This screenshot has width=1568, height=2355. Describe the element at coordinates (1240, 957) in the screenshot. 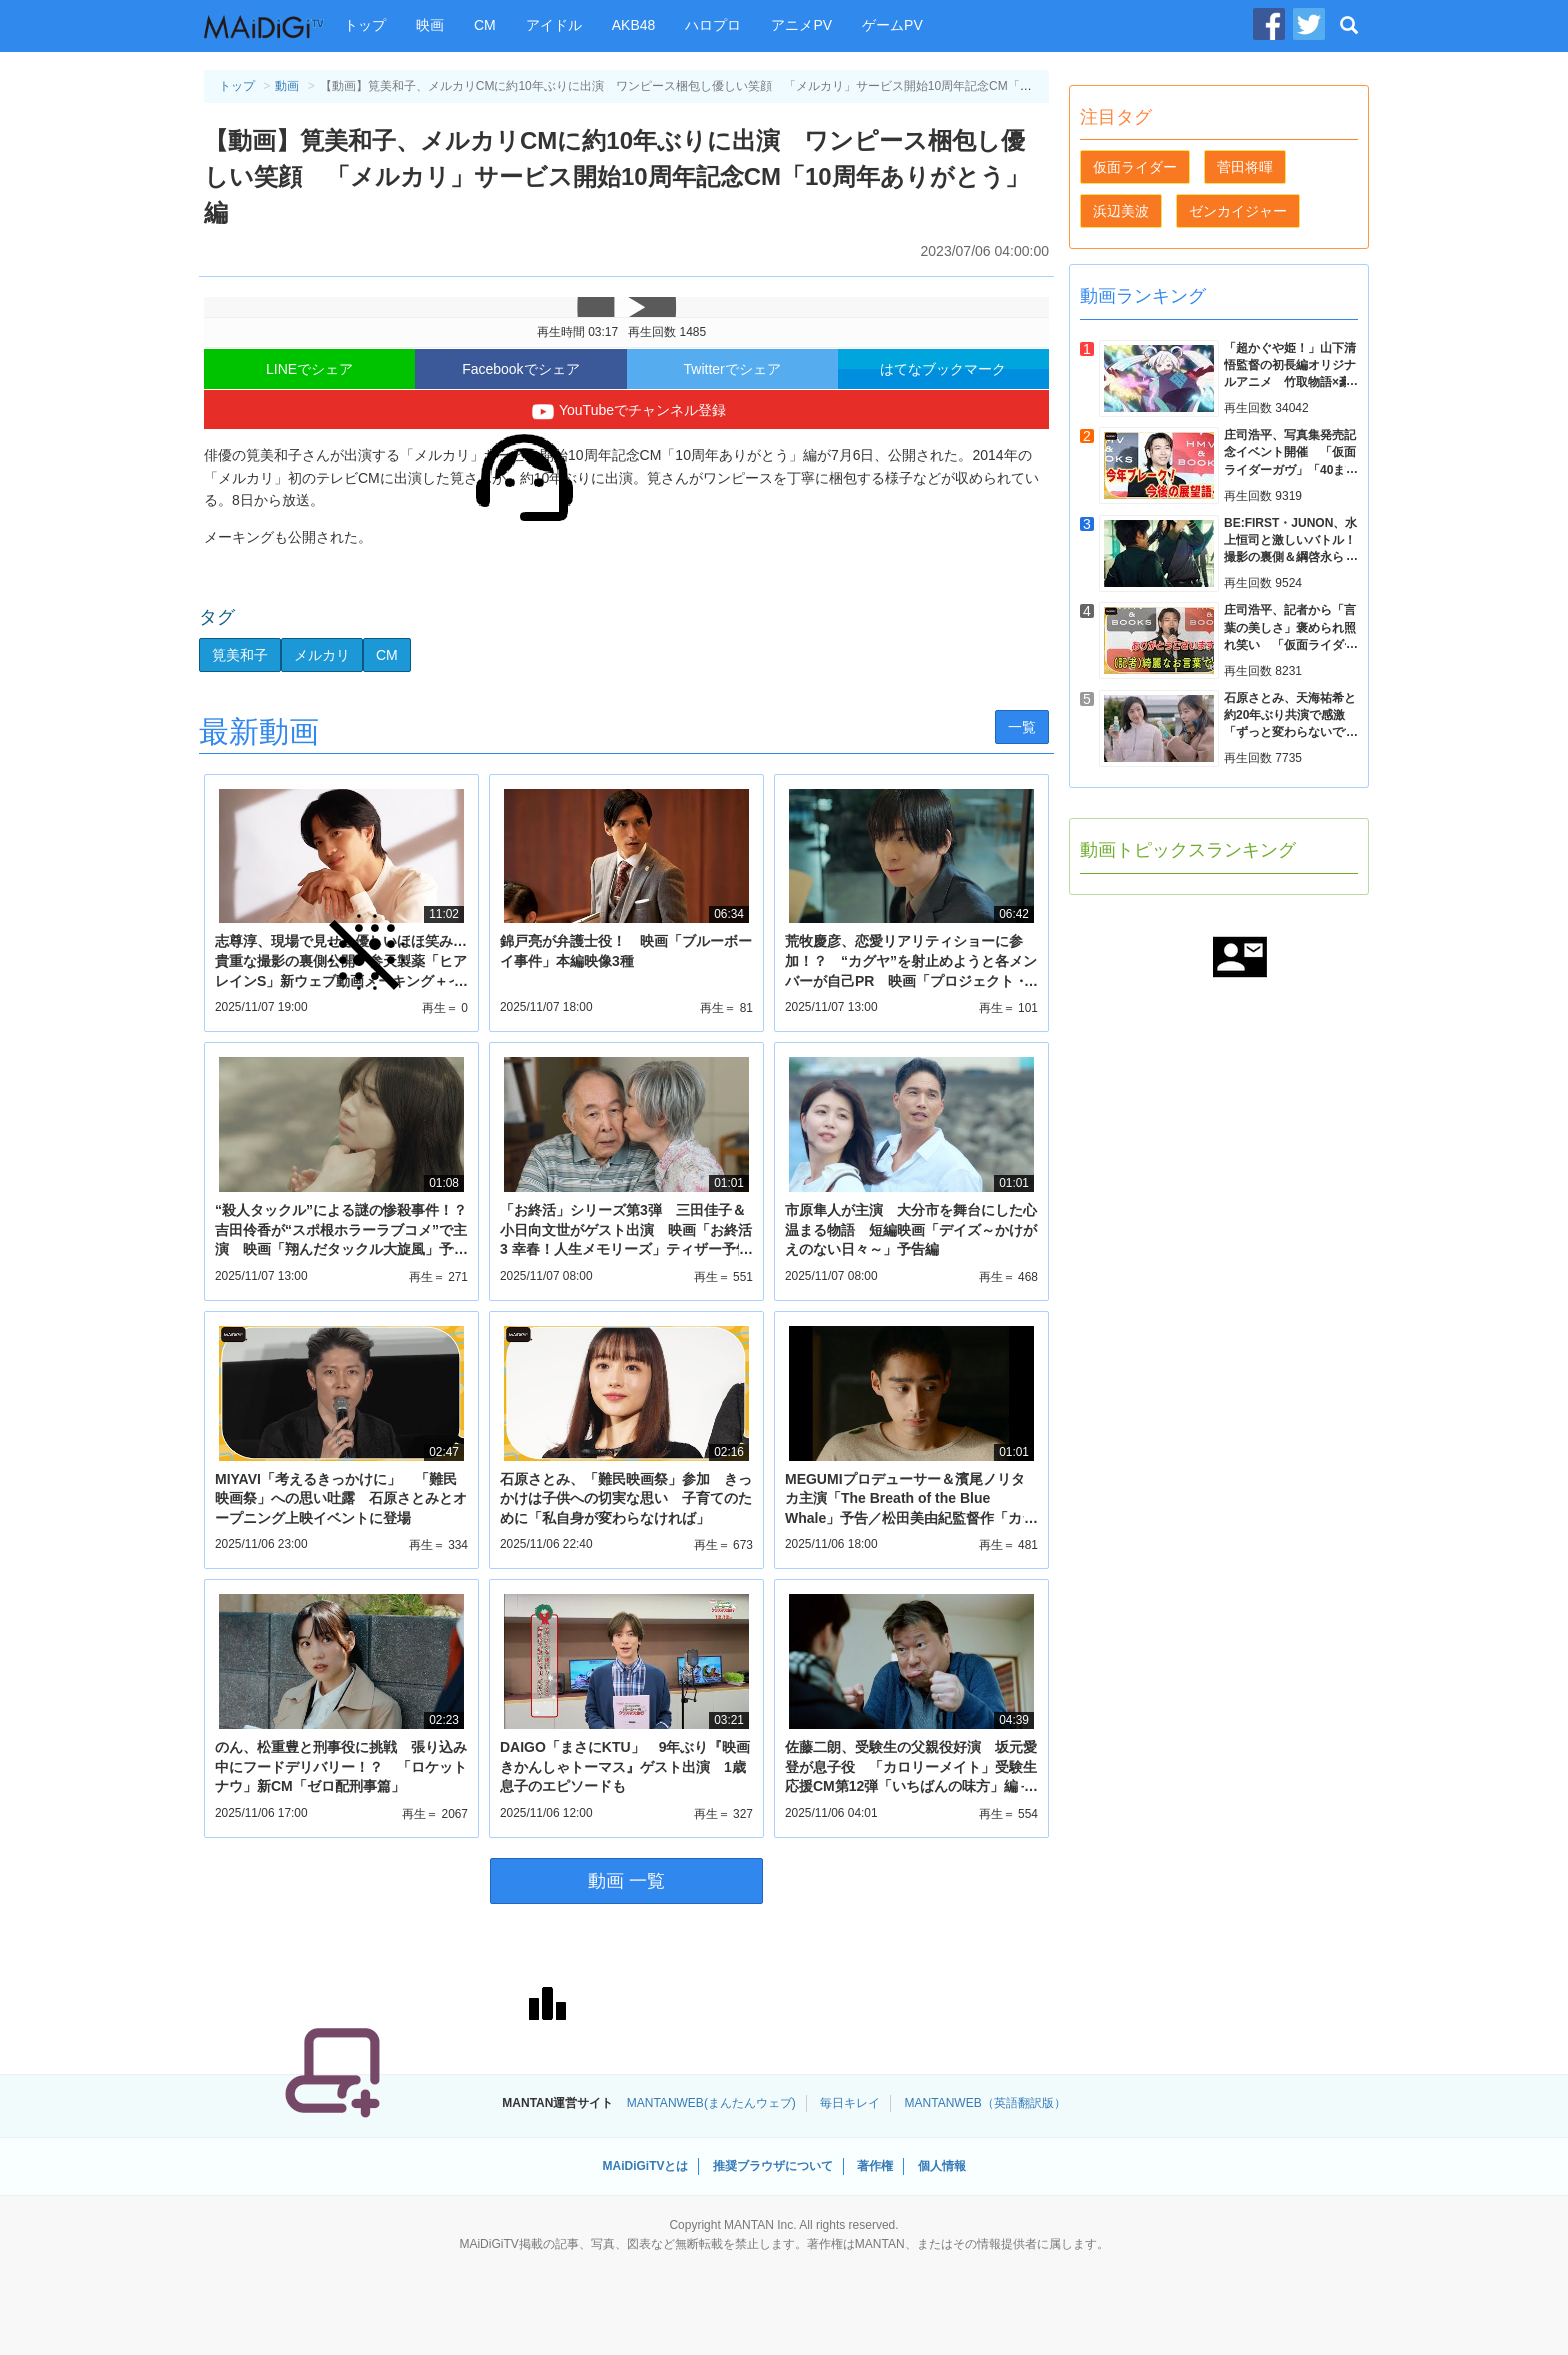

I see `access contact information via email` at that location.